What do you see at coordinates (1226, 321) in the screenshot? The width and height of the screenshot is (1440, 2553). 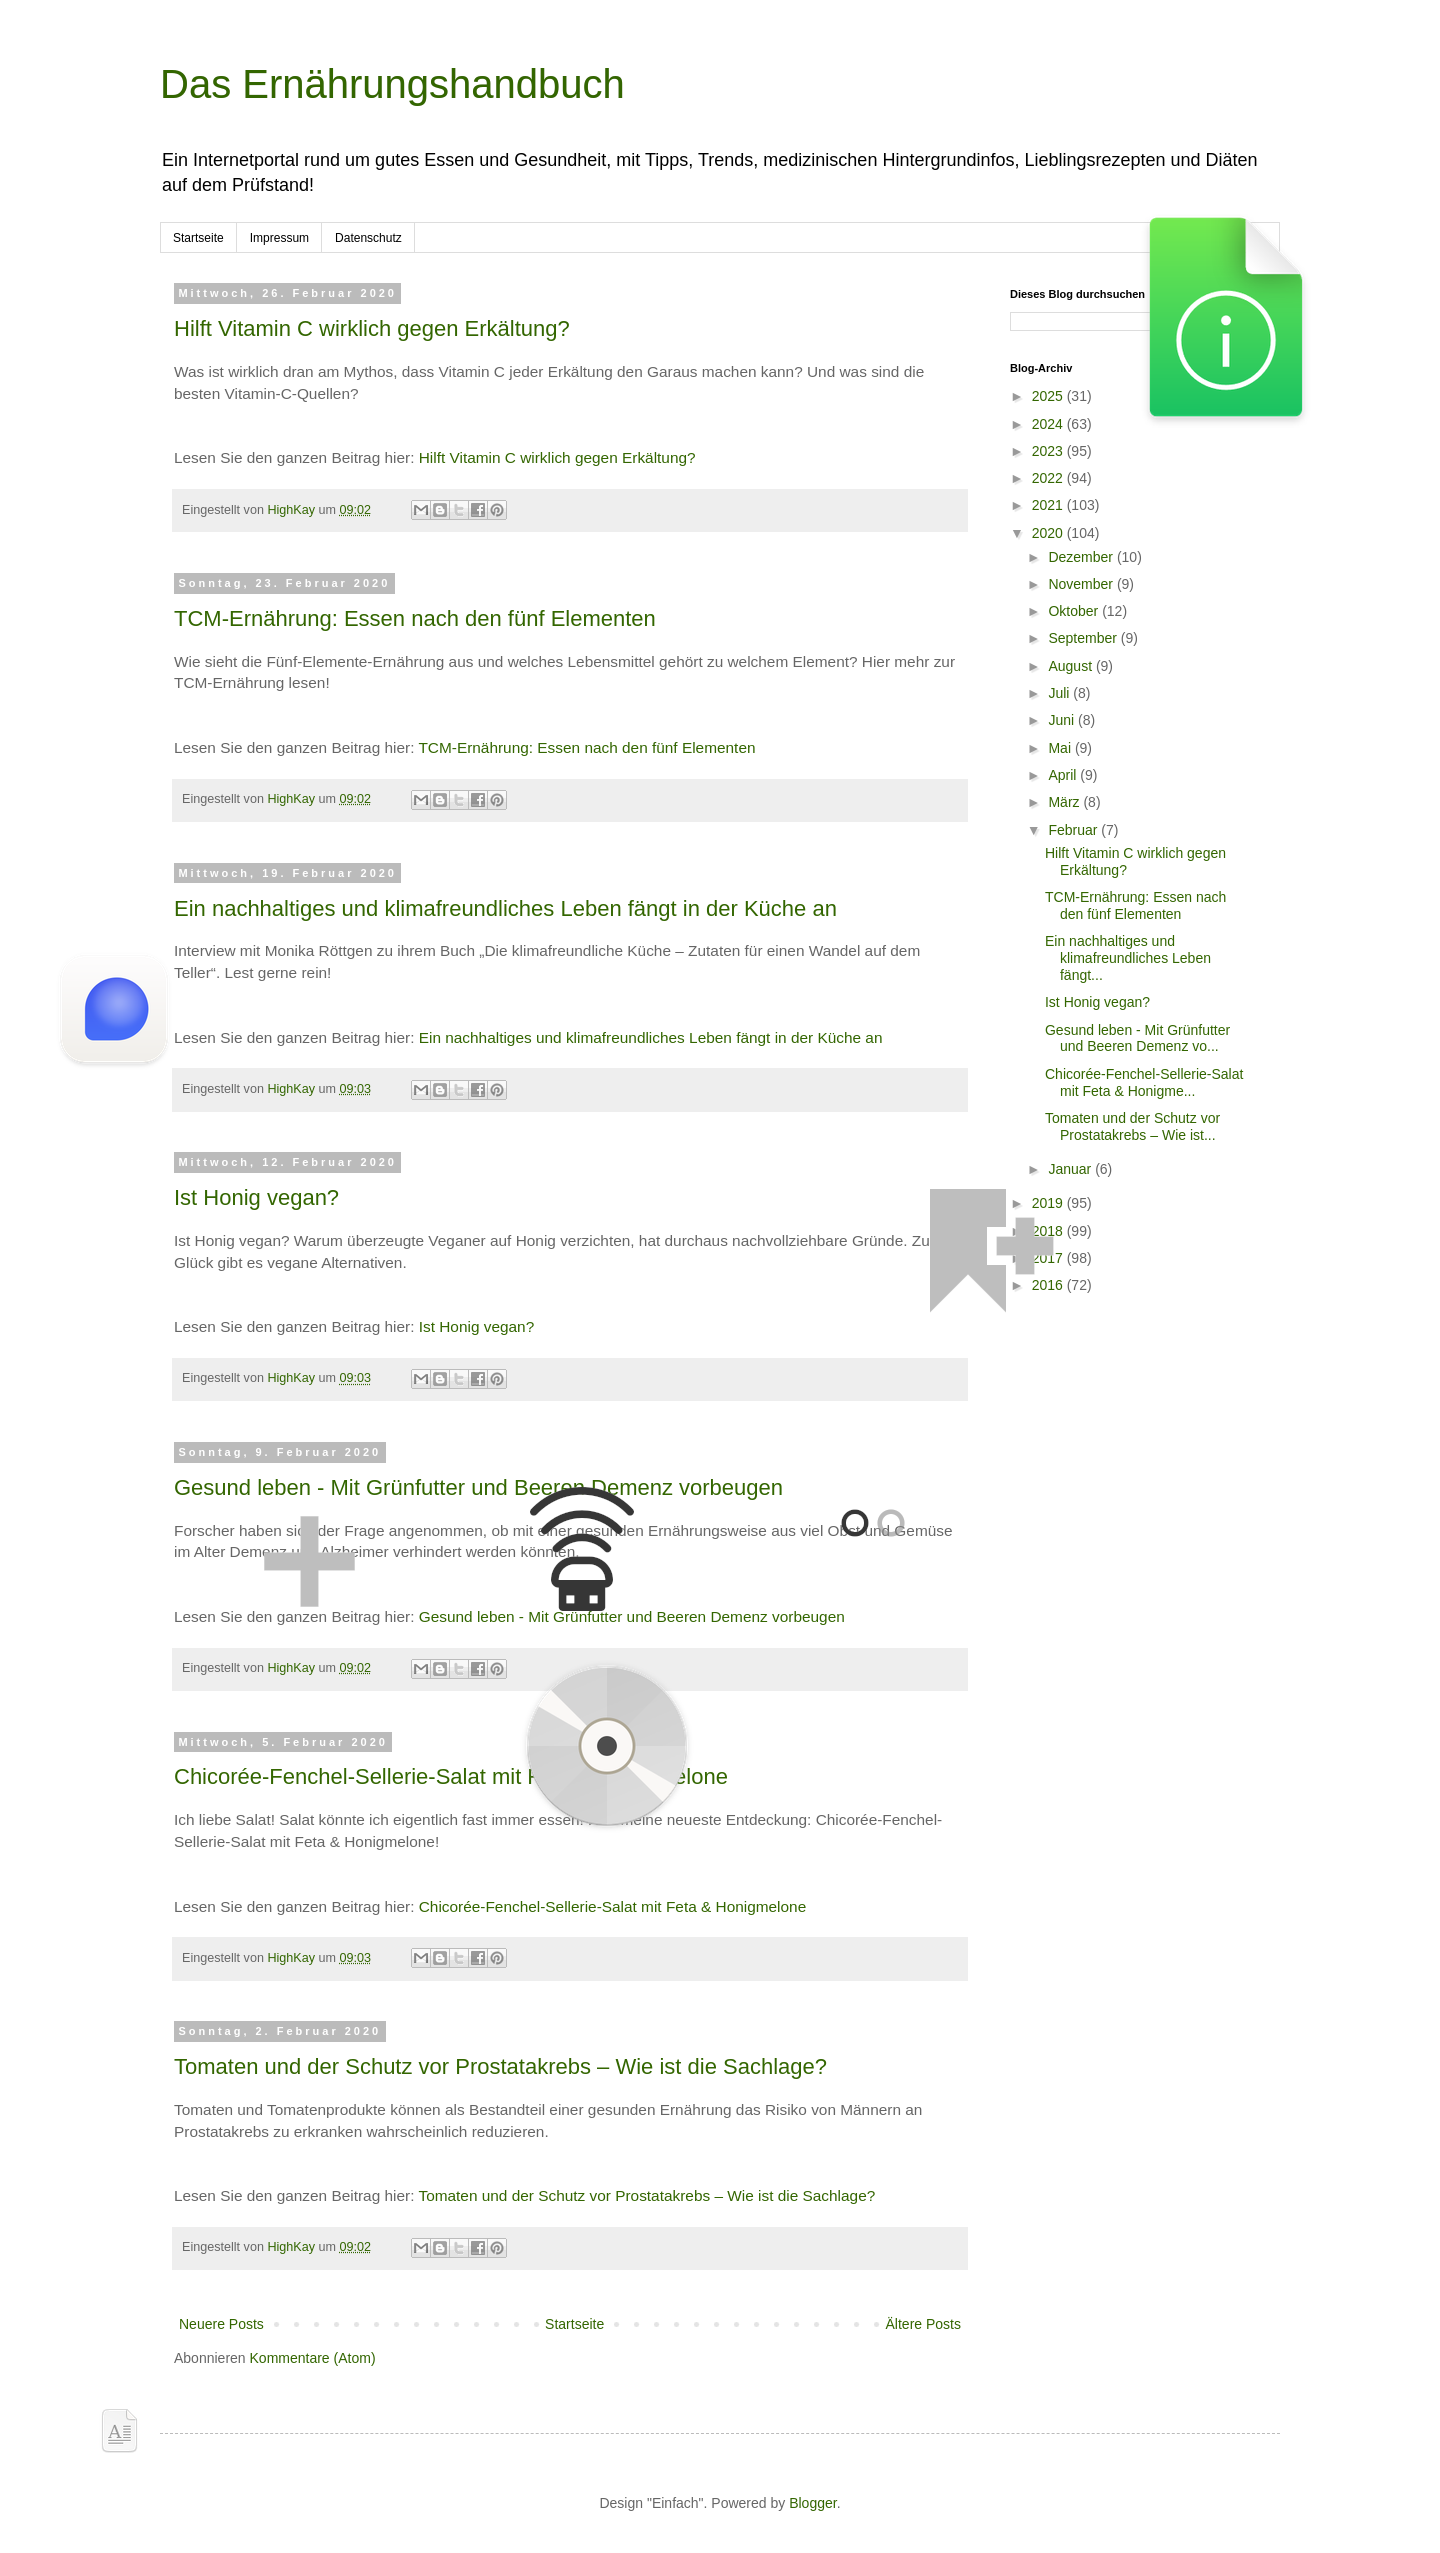 I see `a compiled html help file (.chm)` at bounding box center [1226, 321].